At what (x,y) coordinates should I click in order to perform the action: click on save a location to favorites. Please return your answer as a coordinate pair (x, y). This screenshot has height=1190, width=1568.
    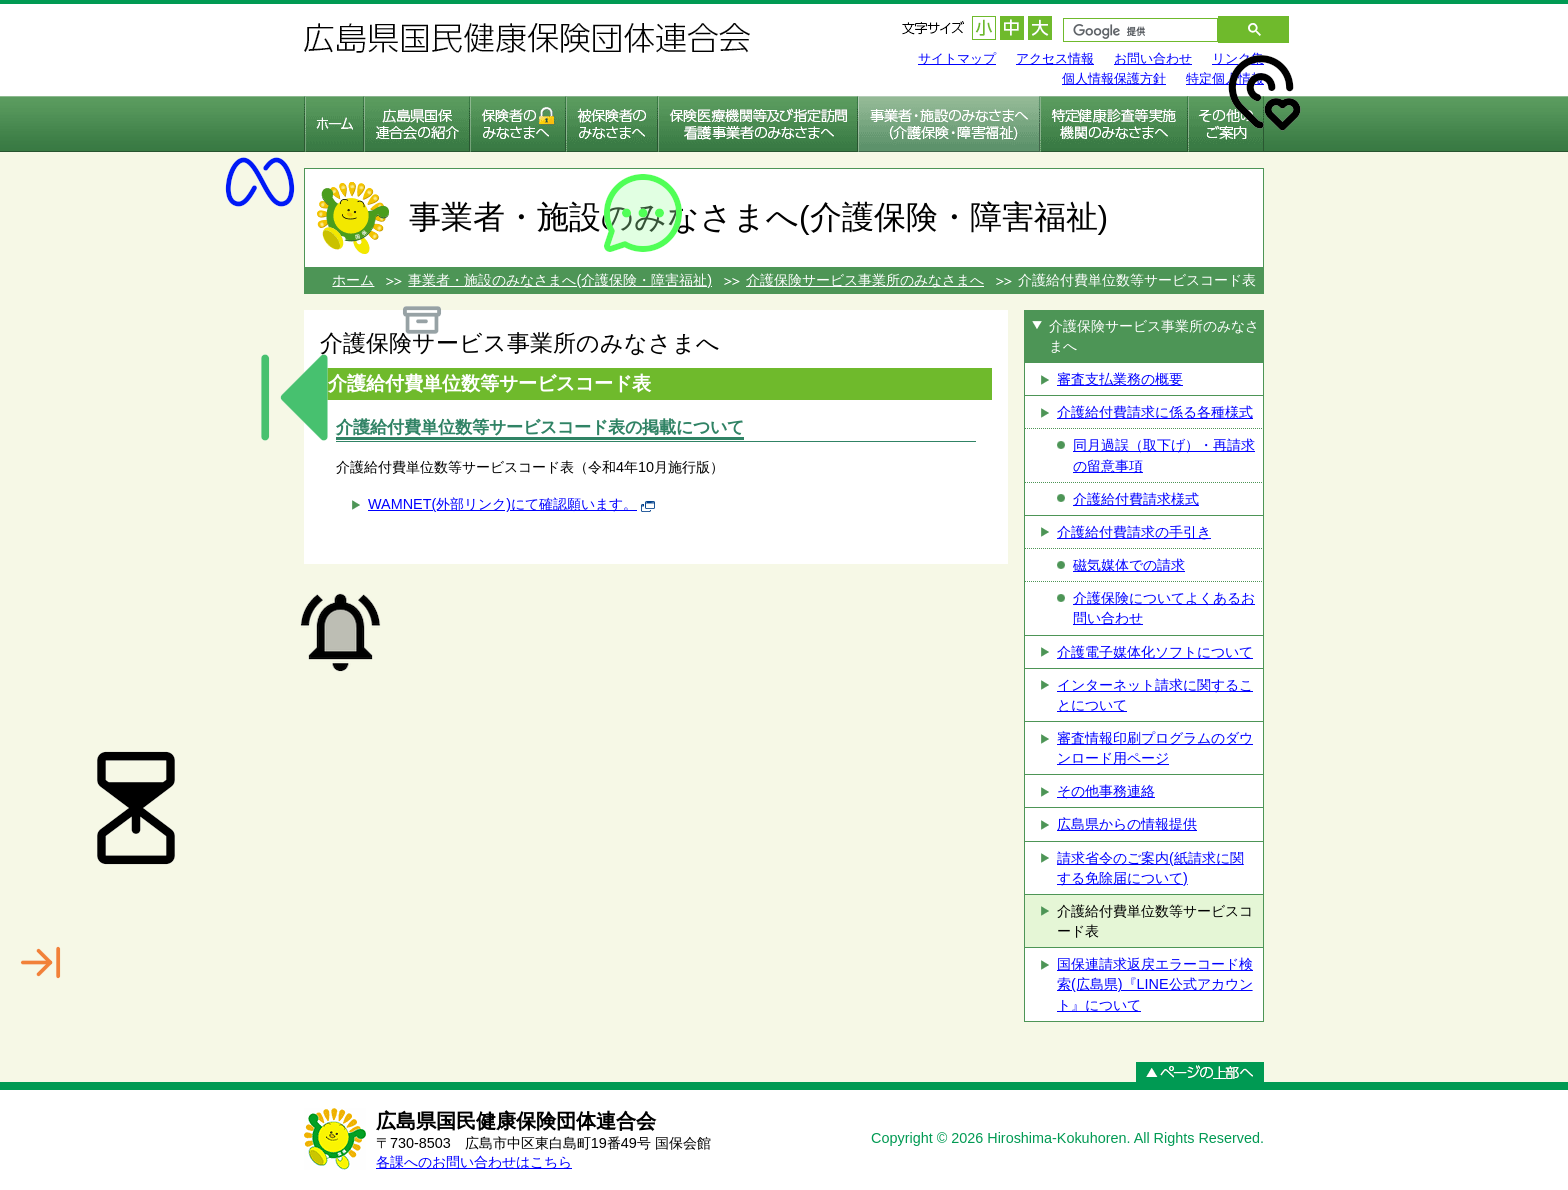
    Looking at the image, I should click on (1261, 91).